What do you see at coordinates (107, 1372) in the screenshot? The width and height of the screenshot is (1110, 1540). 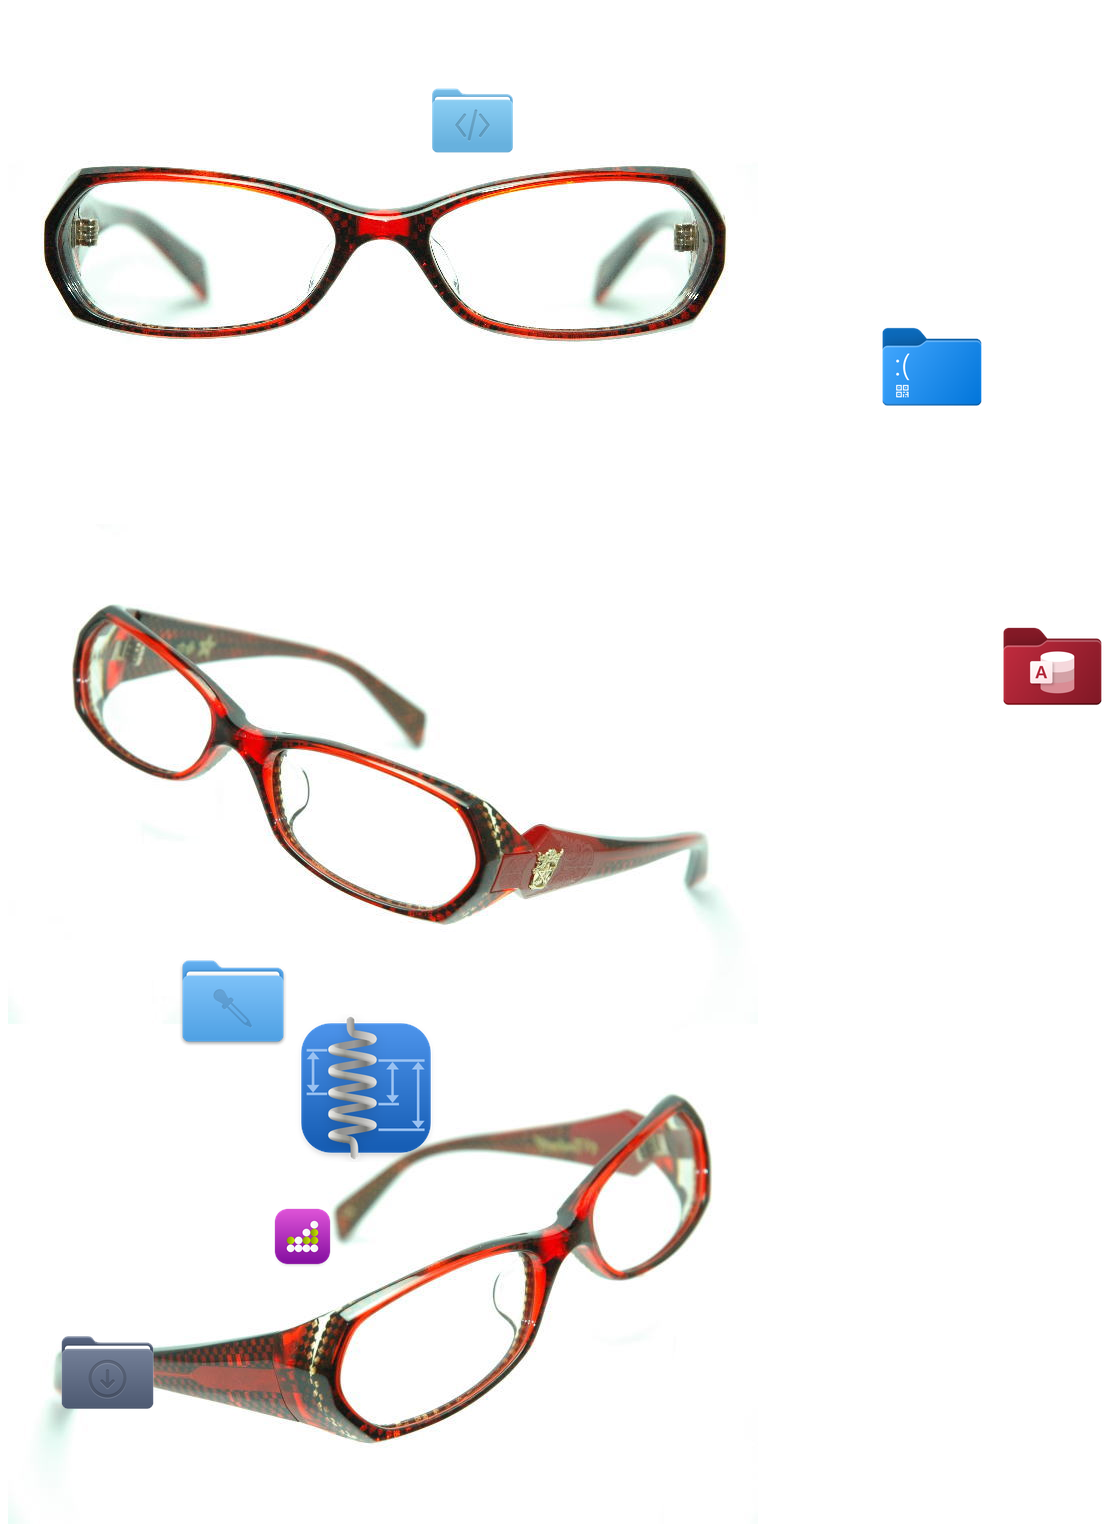 I see `access your downloads folder` at bounding box center [107, 1372].